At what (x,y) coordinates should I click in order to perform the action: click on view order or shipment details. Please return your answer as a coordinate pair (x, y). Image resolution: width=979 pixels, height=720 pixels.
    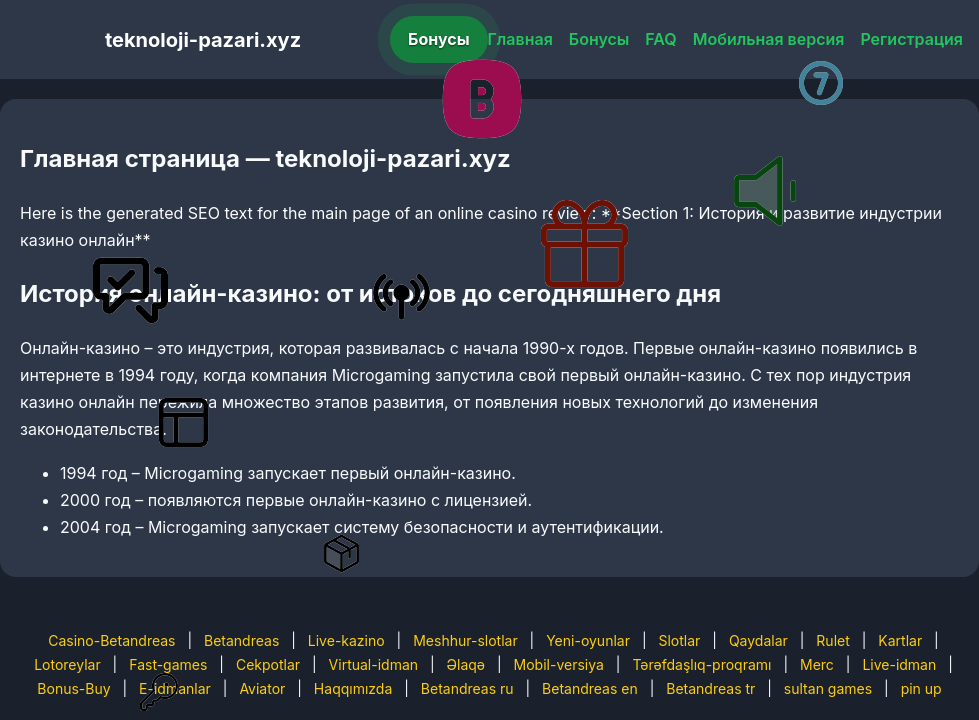
    Looking at the image, I should click on (341, 553).